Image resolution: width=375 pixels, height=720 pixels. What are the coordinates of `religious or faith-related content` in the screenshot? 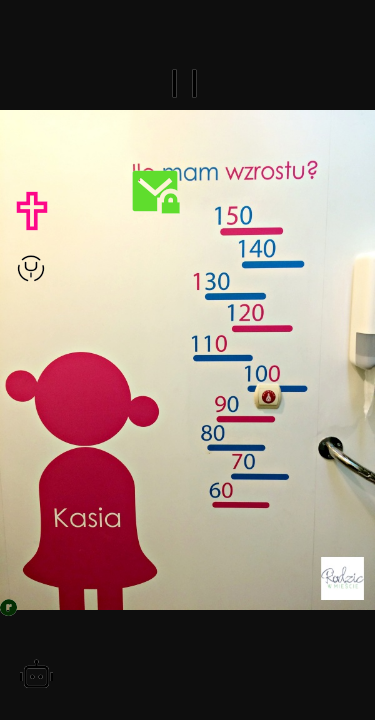 It's located at (32, 211).